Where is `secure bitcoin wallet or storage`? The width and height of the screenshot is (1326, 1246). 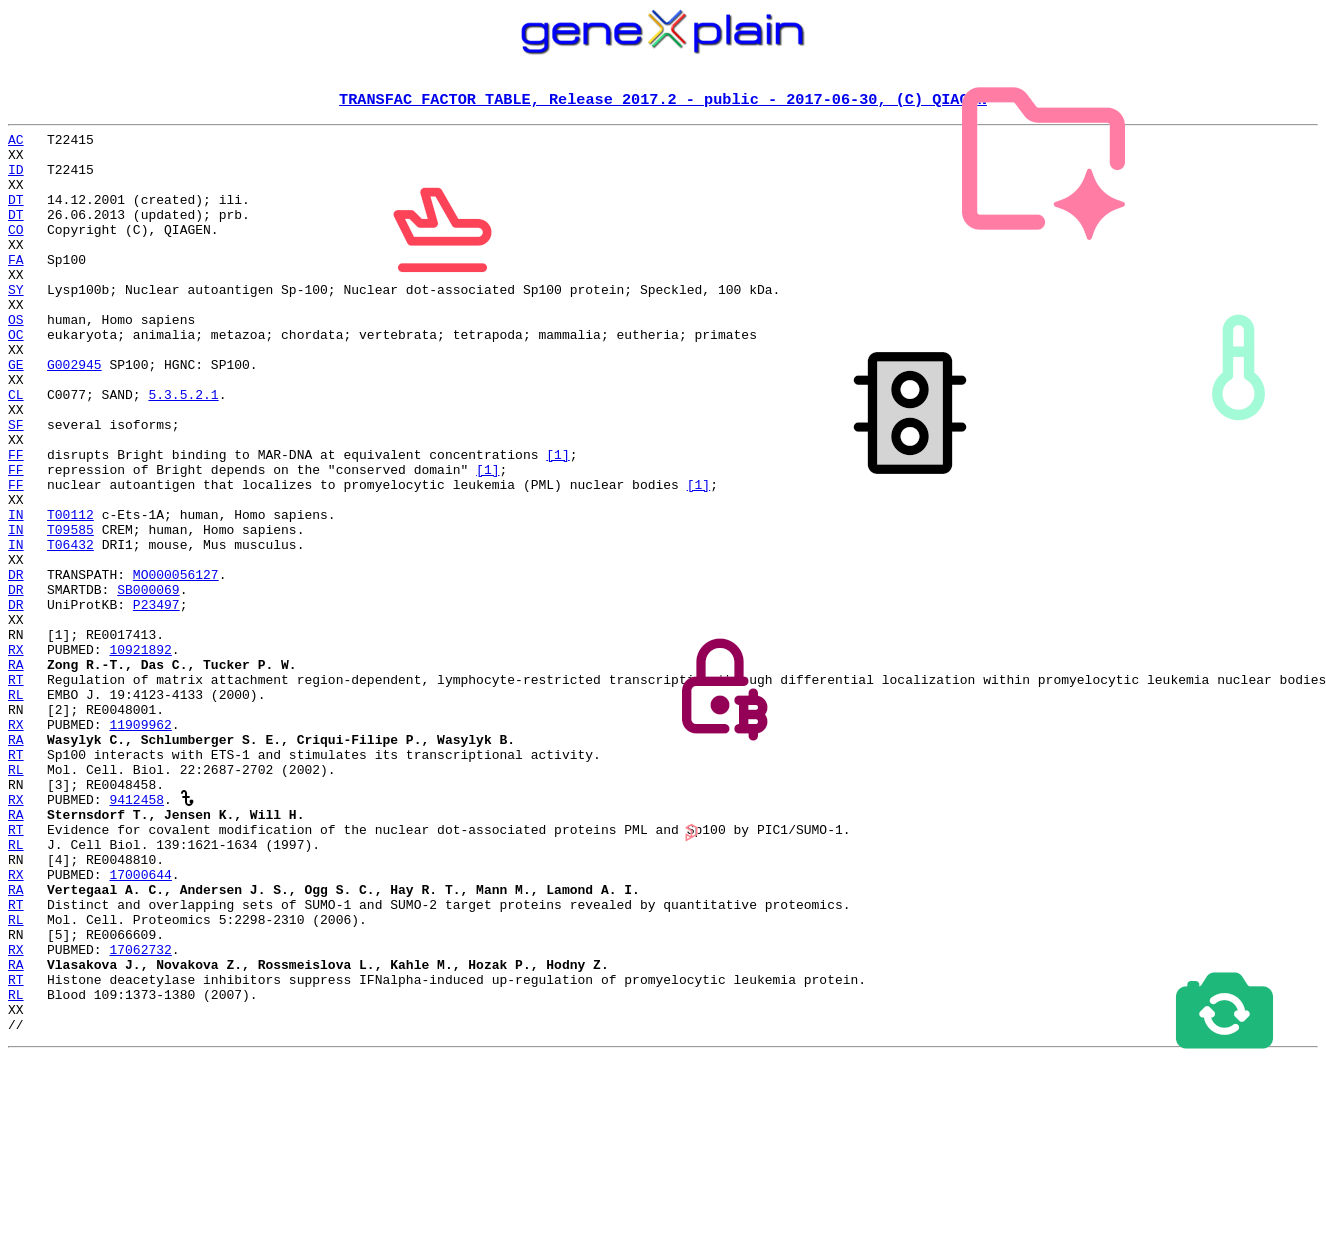 secure bitcoin wallet or storage is located at coordinates (720, 686).